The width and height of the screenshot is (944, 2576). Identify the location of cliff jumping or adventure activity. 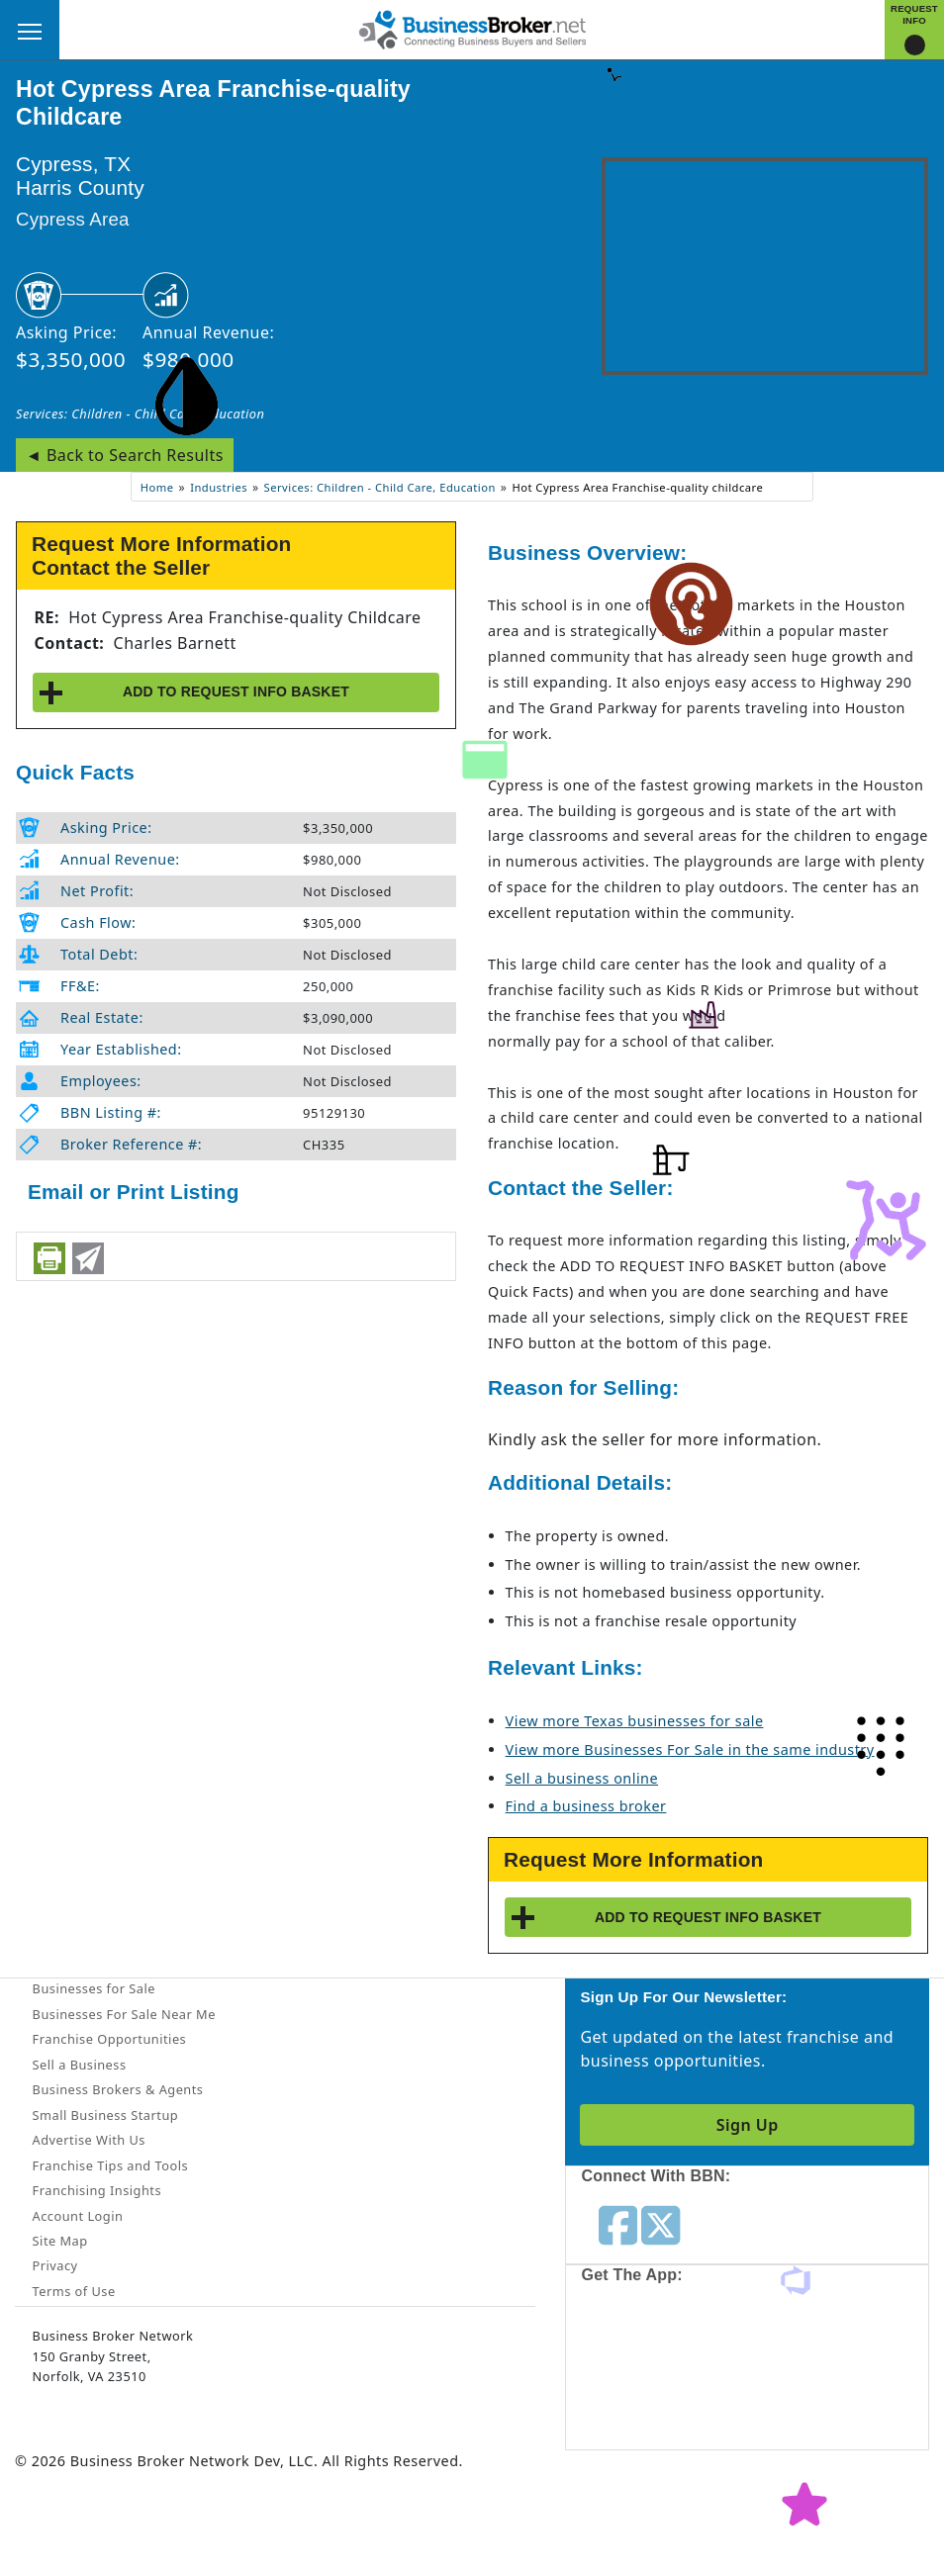
(886, 1220).